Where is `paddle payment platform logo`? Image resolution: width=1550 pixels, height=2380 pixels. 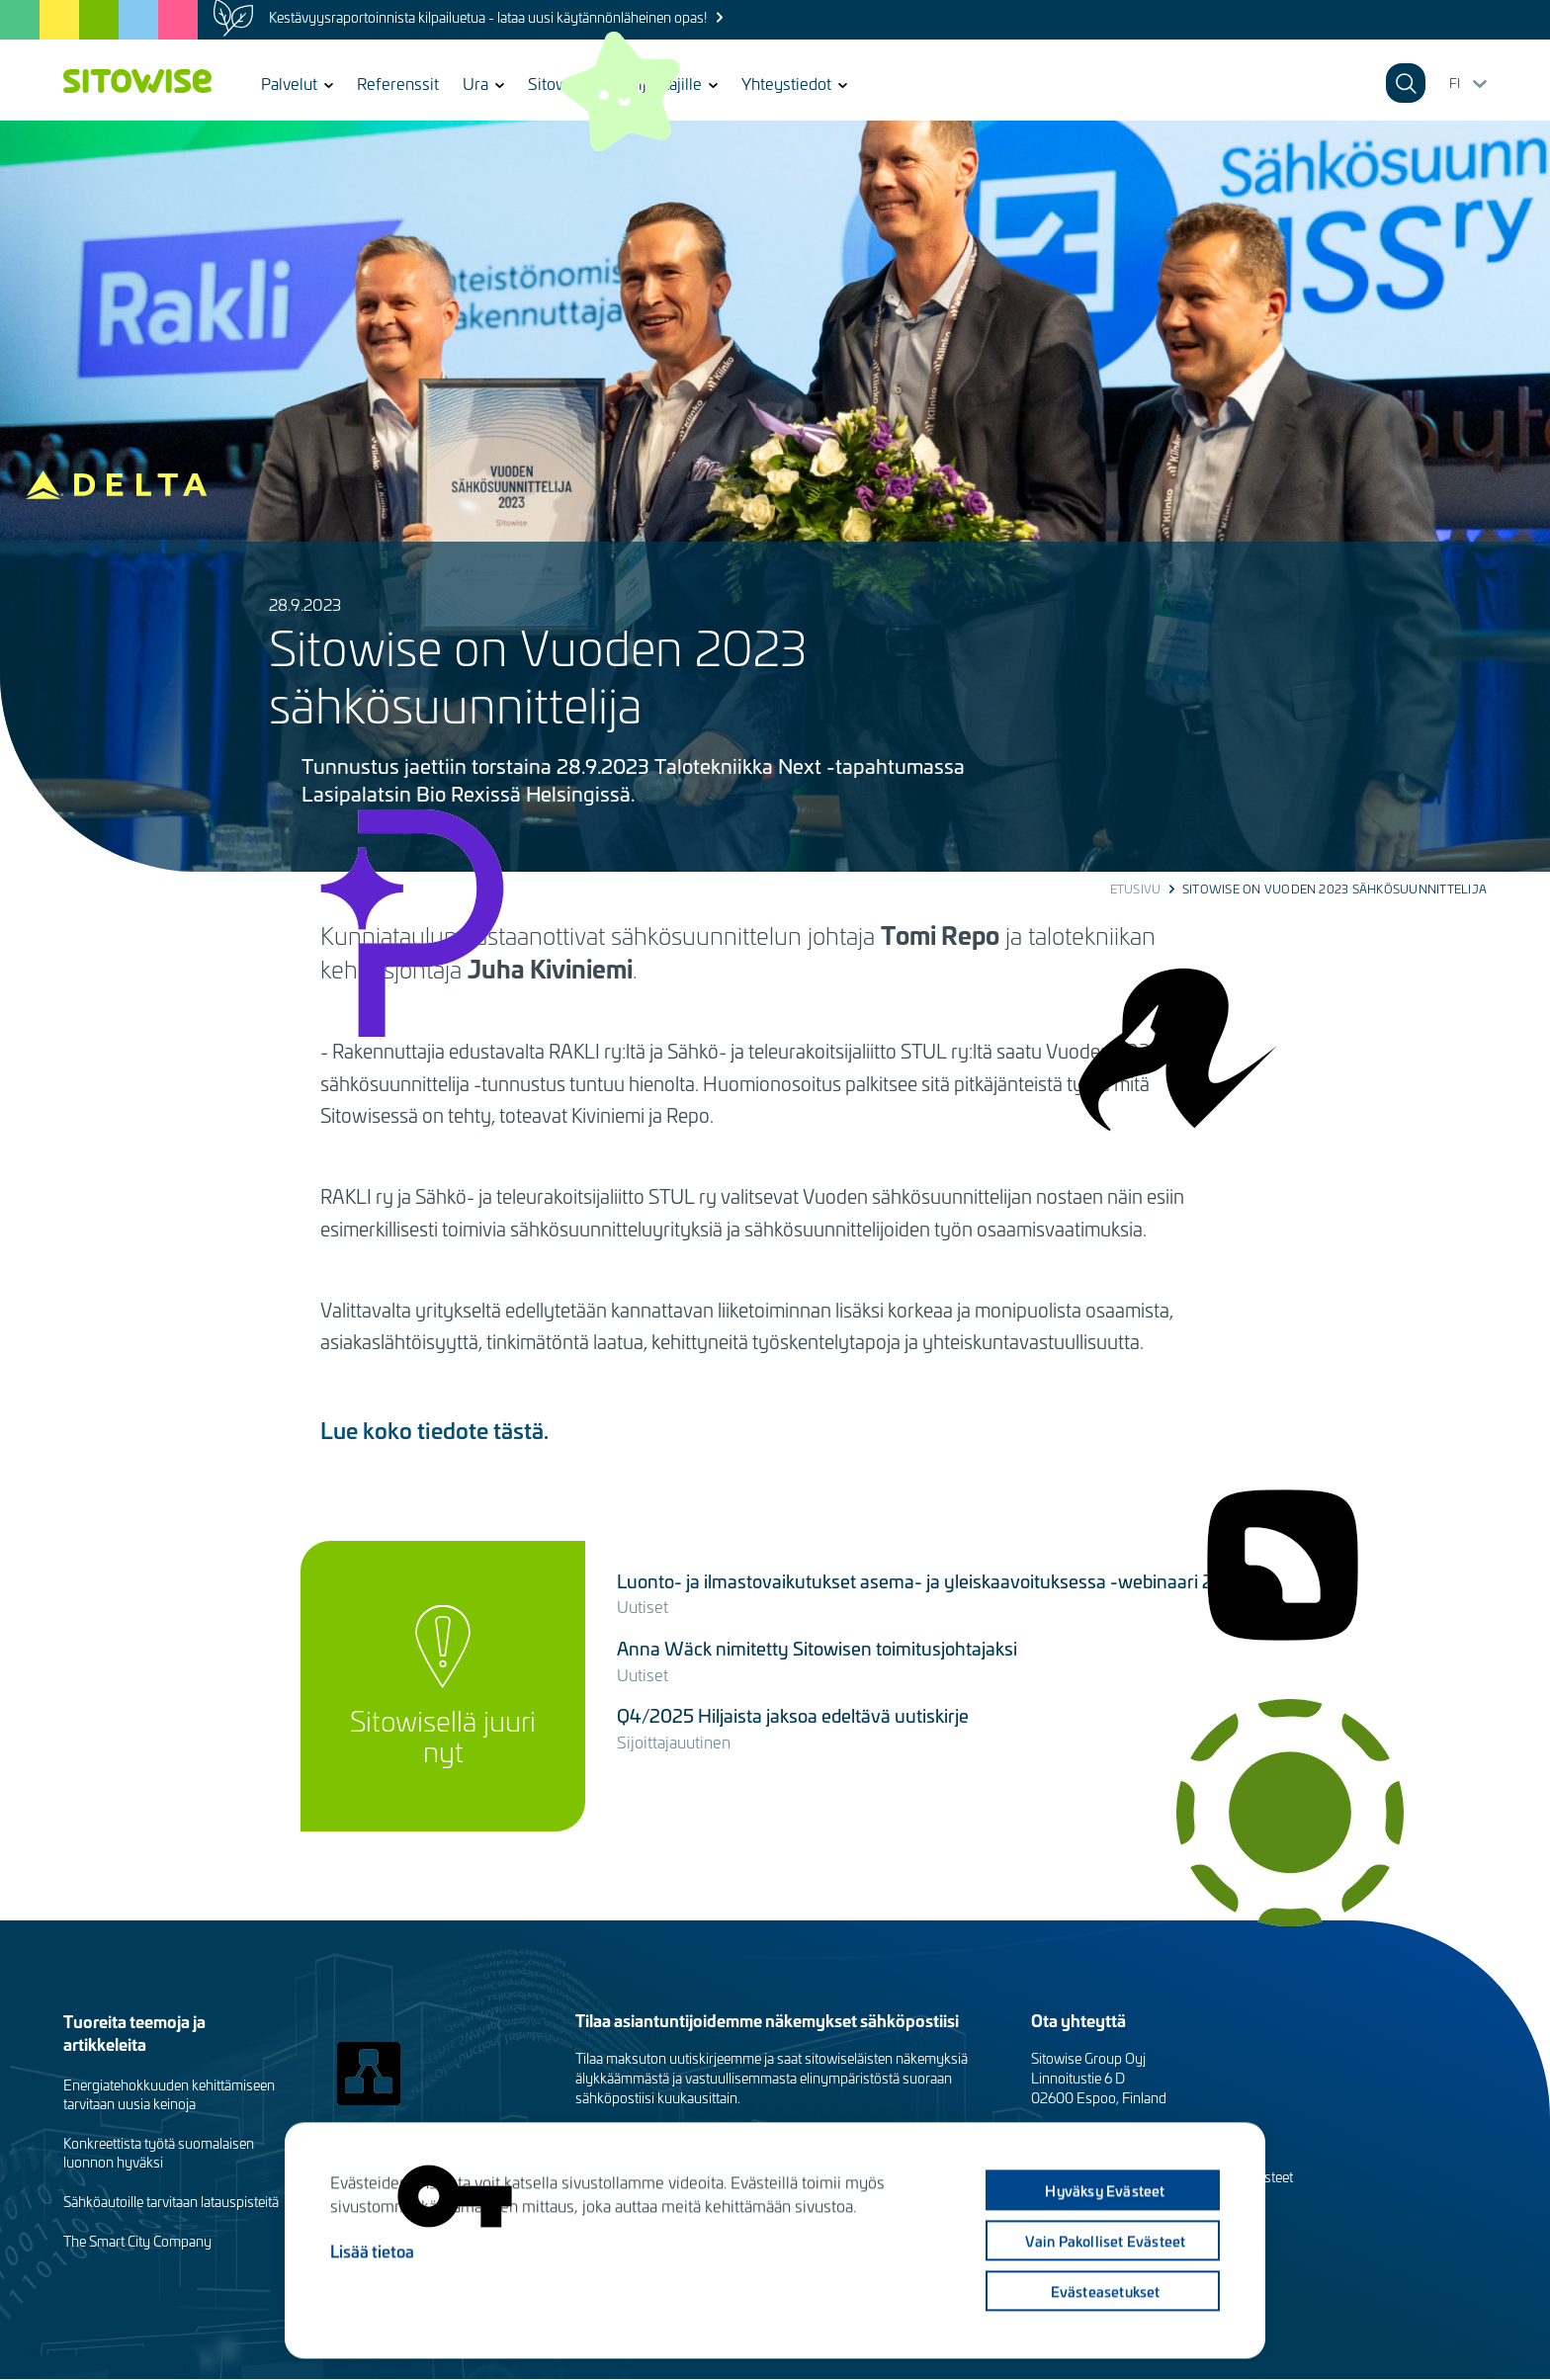 paddle payment platform logo is located at coordinates (412, 923).